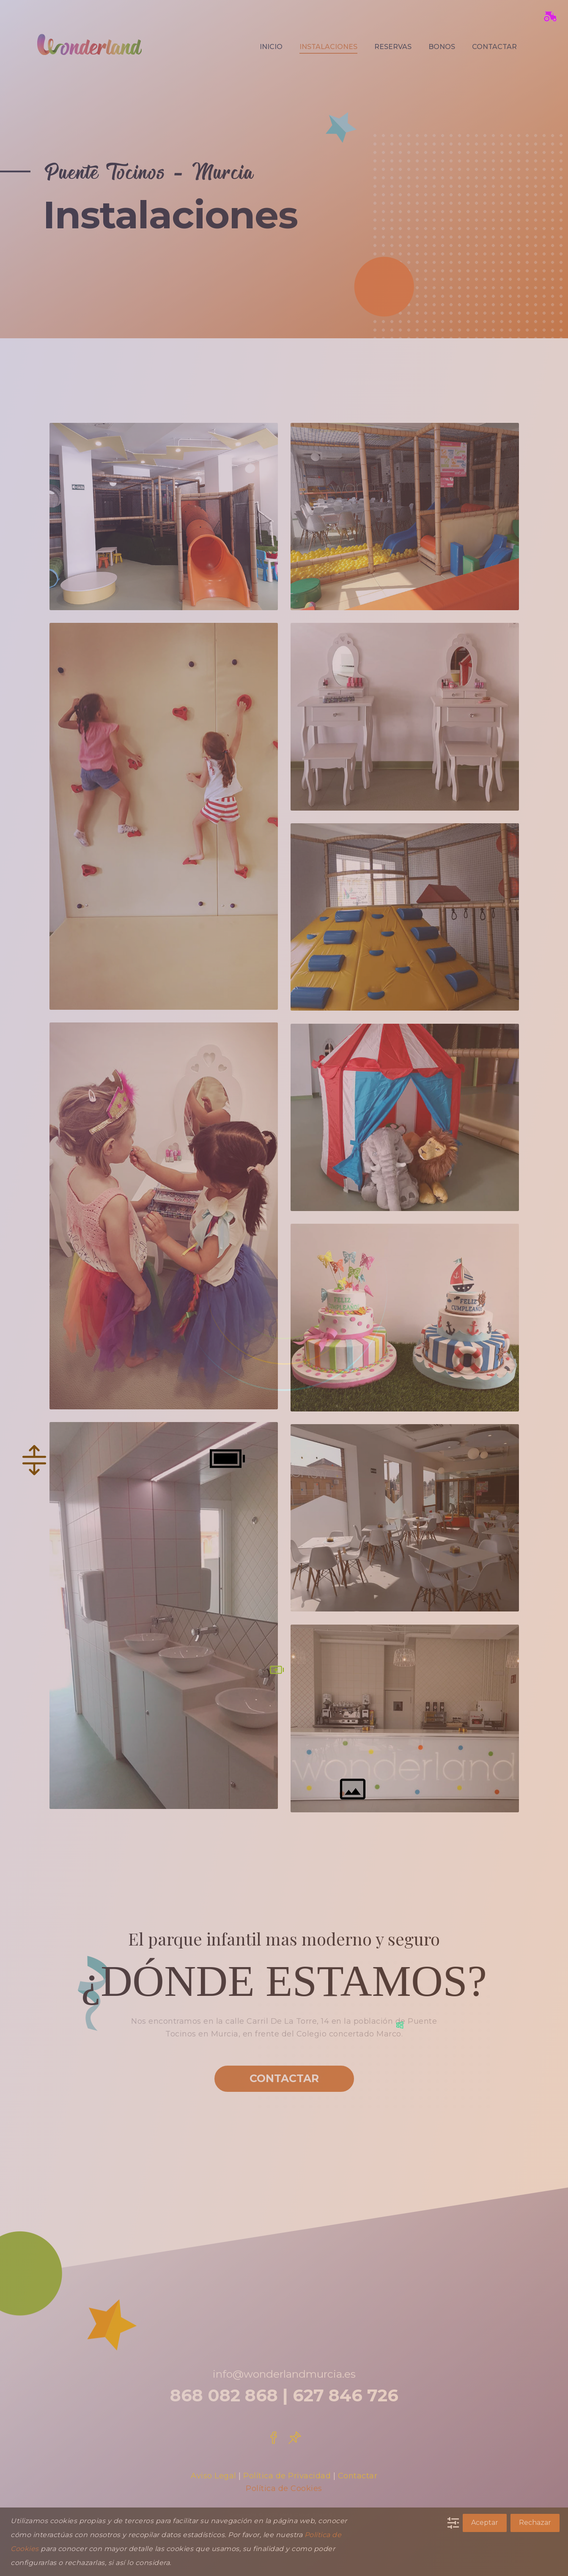 This screenshot has height=2576, width=568. Describe the element at coordinates (400, 2025) in the screenshot. I see `open the Windows start menu` at that location.